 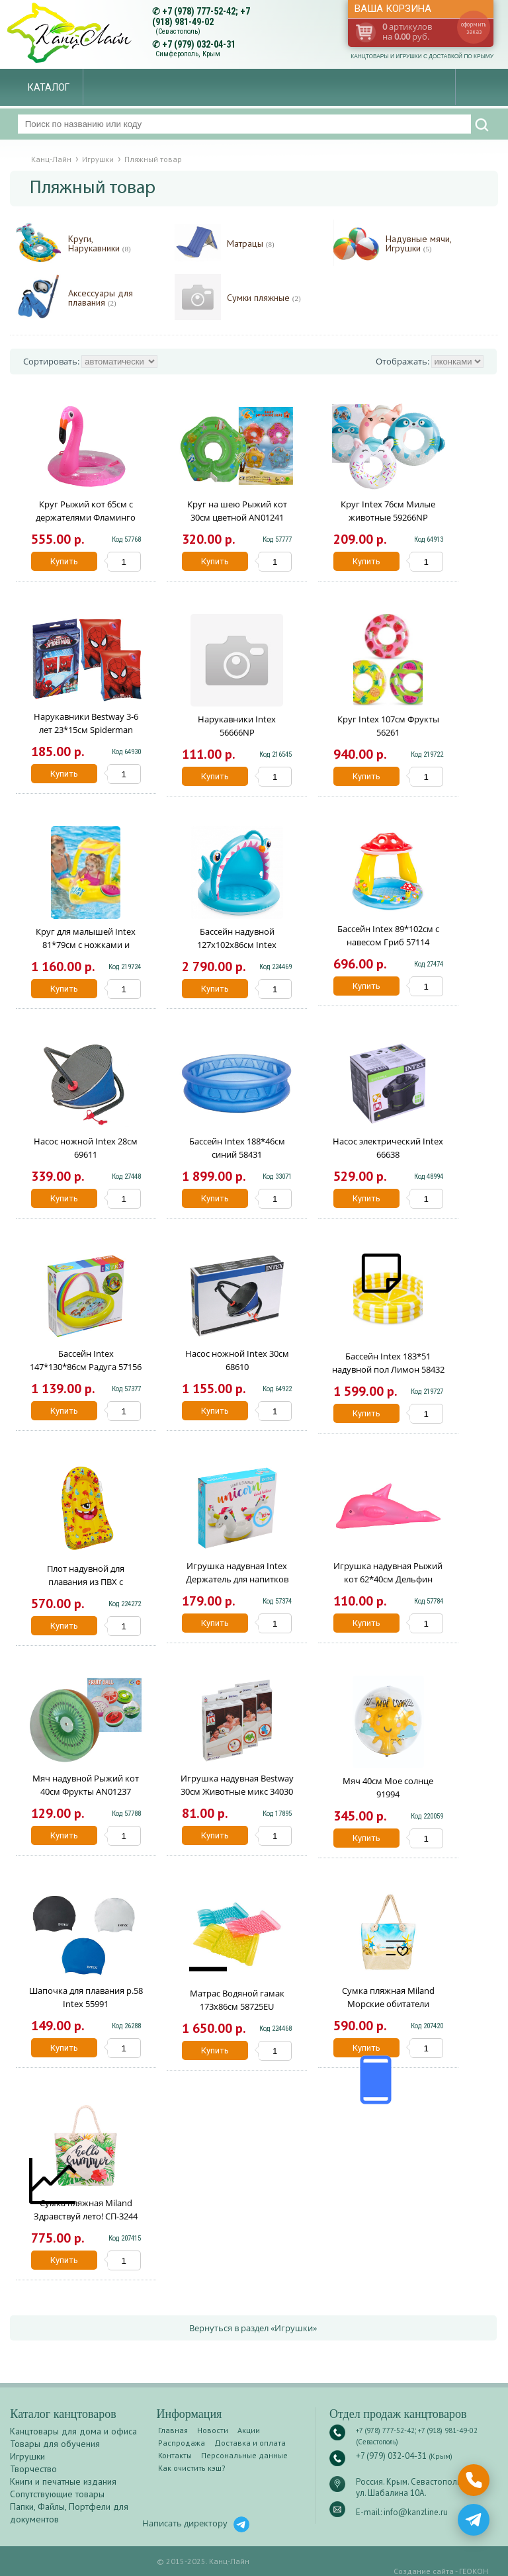 I want to click on insert a horizontal divider line, so click(x=208, y=1969).